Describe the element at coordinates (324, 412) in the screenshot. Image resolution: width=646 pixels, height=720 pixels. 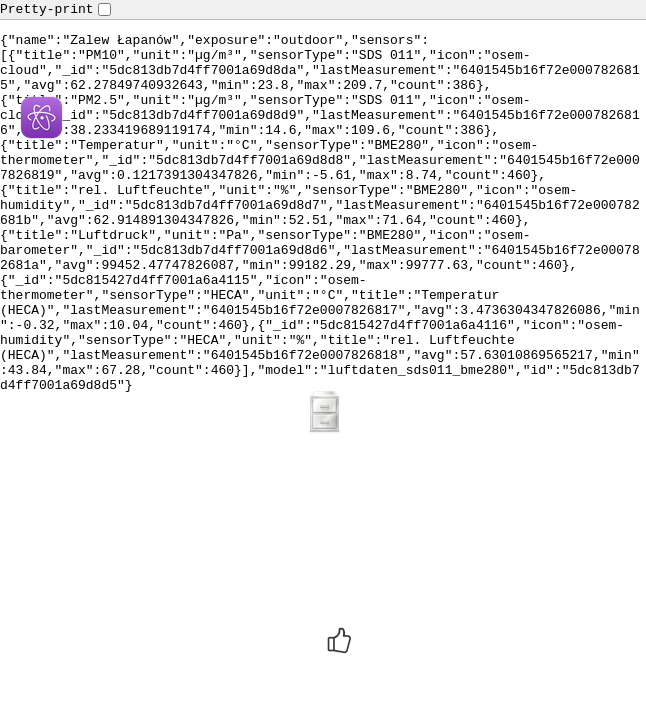
I see `open the file manager application` at that location.